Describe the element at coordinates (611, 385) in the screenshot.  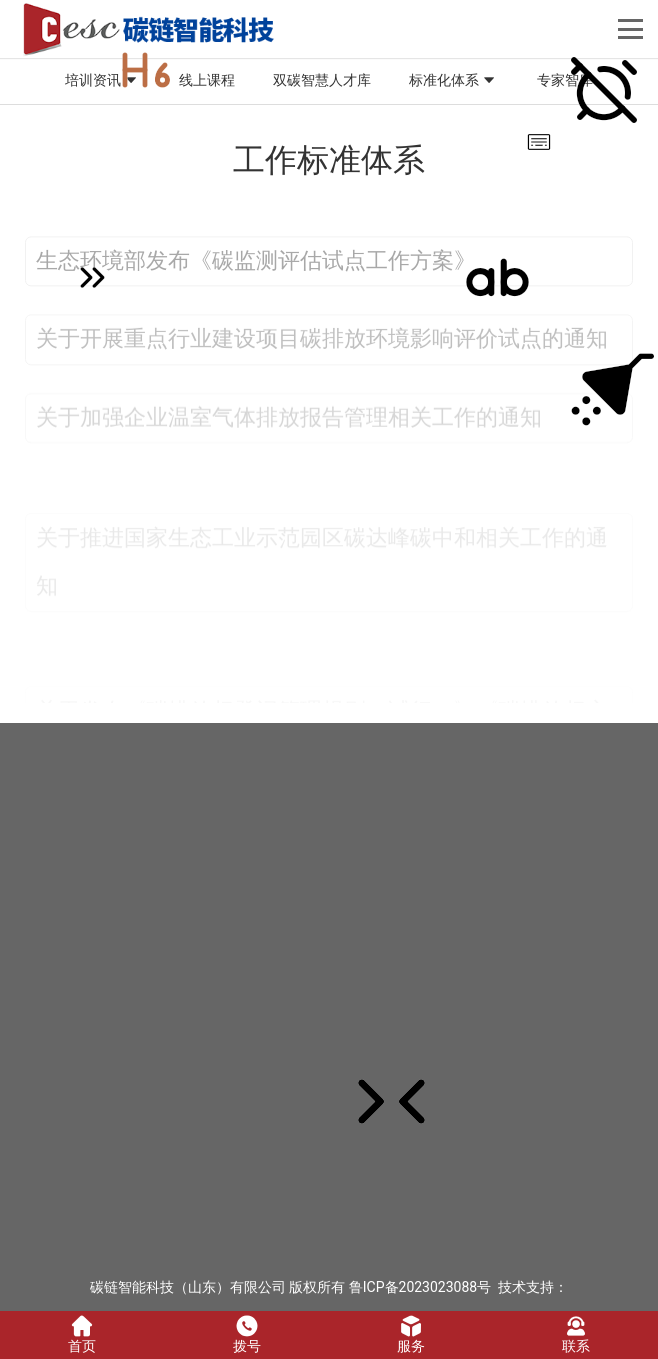
I see `filter or sort content` at that location.